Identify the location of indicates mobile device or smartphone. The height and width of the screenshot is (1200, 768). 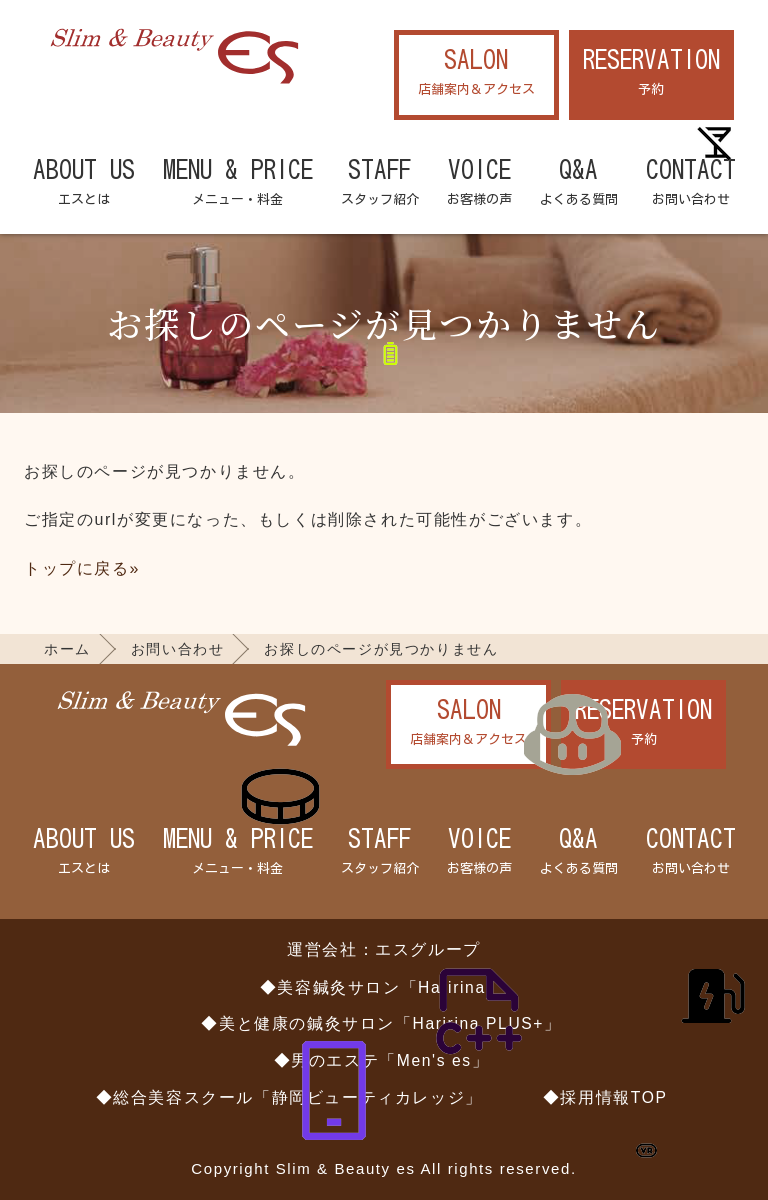
(330, 1090).